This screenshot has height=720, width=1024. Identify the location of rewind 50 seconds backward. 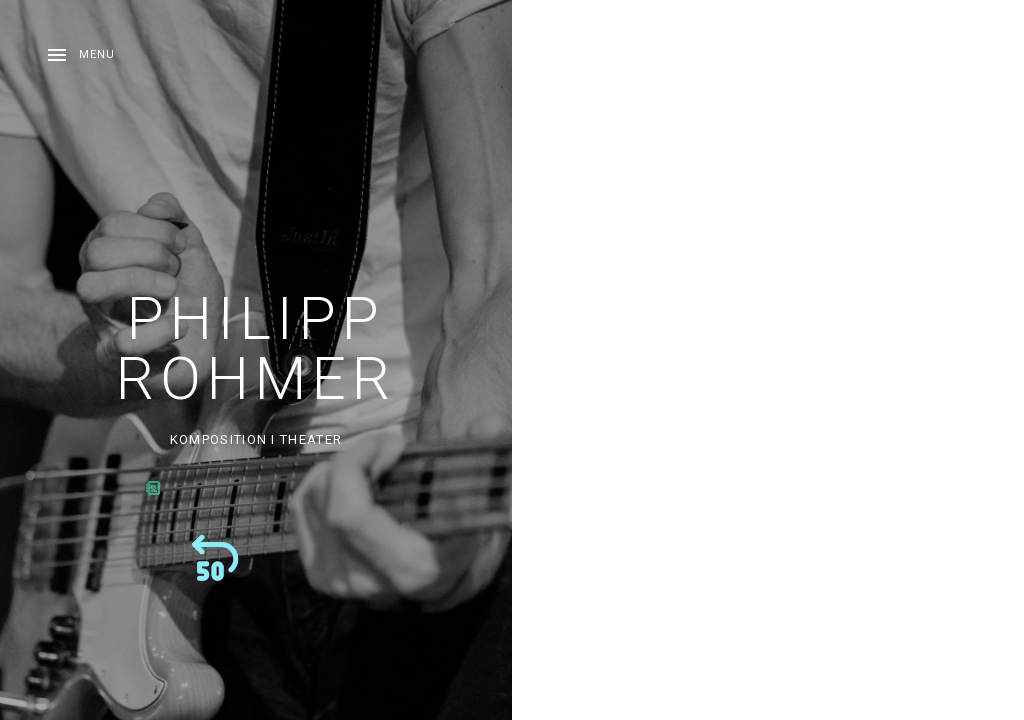
(214, 559).